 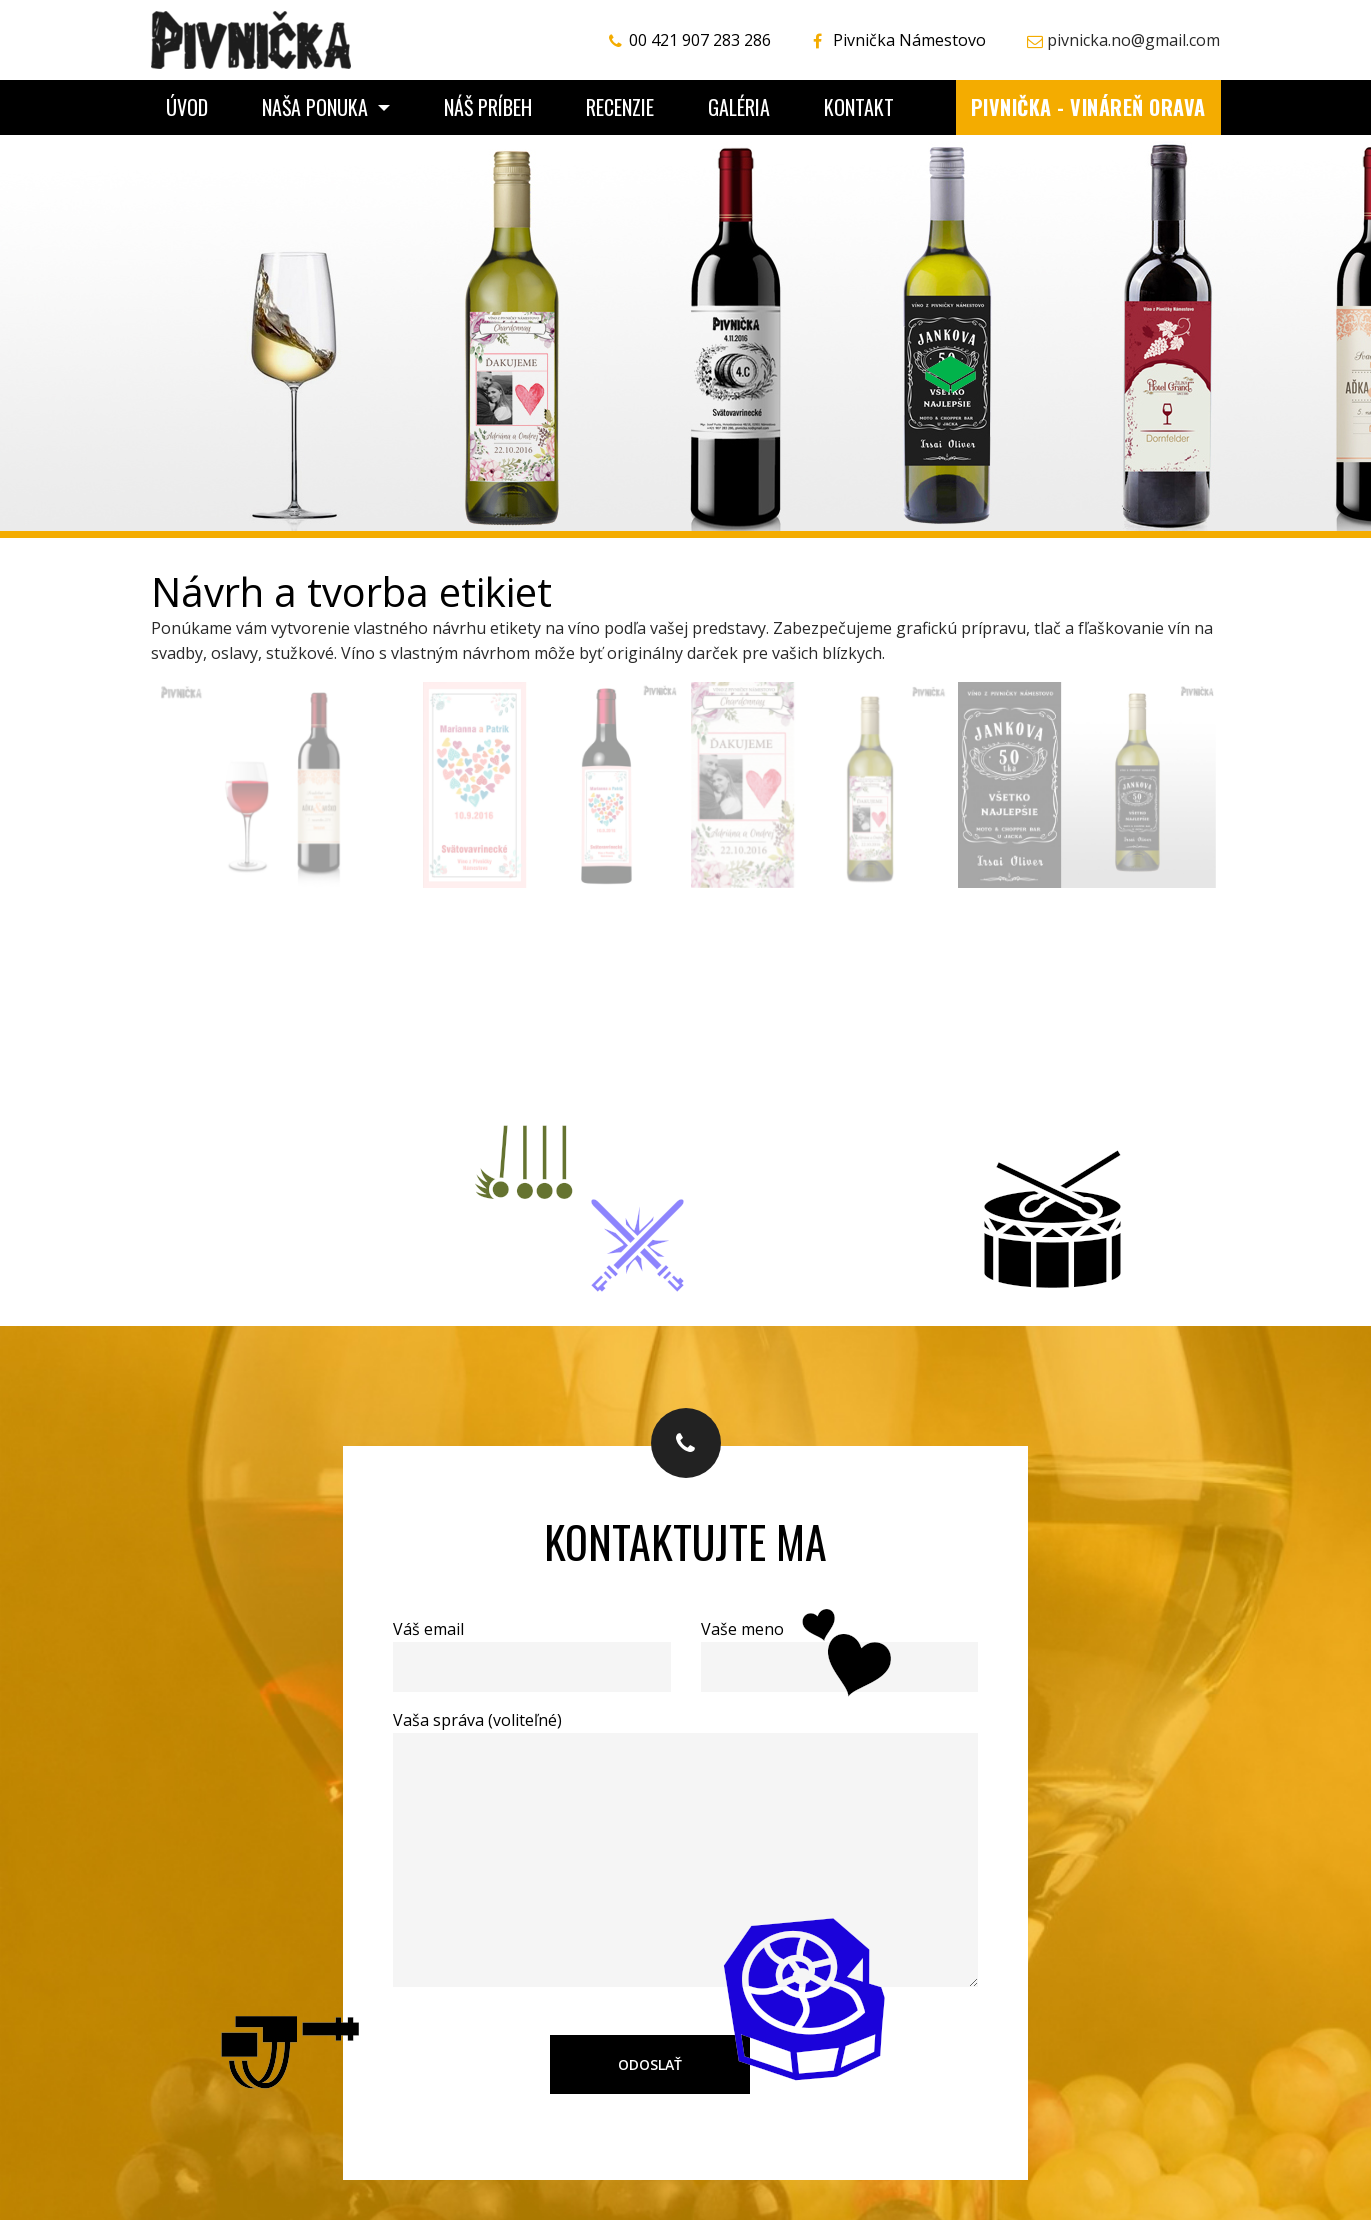 What do you see at coordinates (290, 2034) in the screenshot?
I see `select minigun weapon` at bounding box center [290, 2034].